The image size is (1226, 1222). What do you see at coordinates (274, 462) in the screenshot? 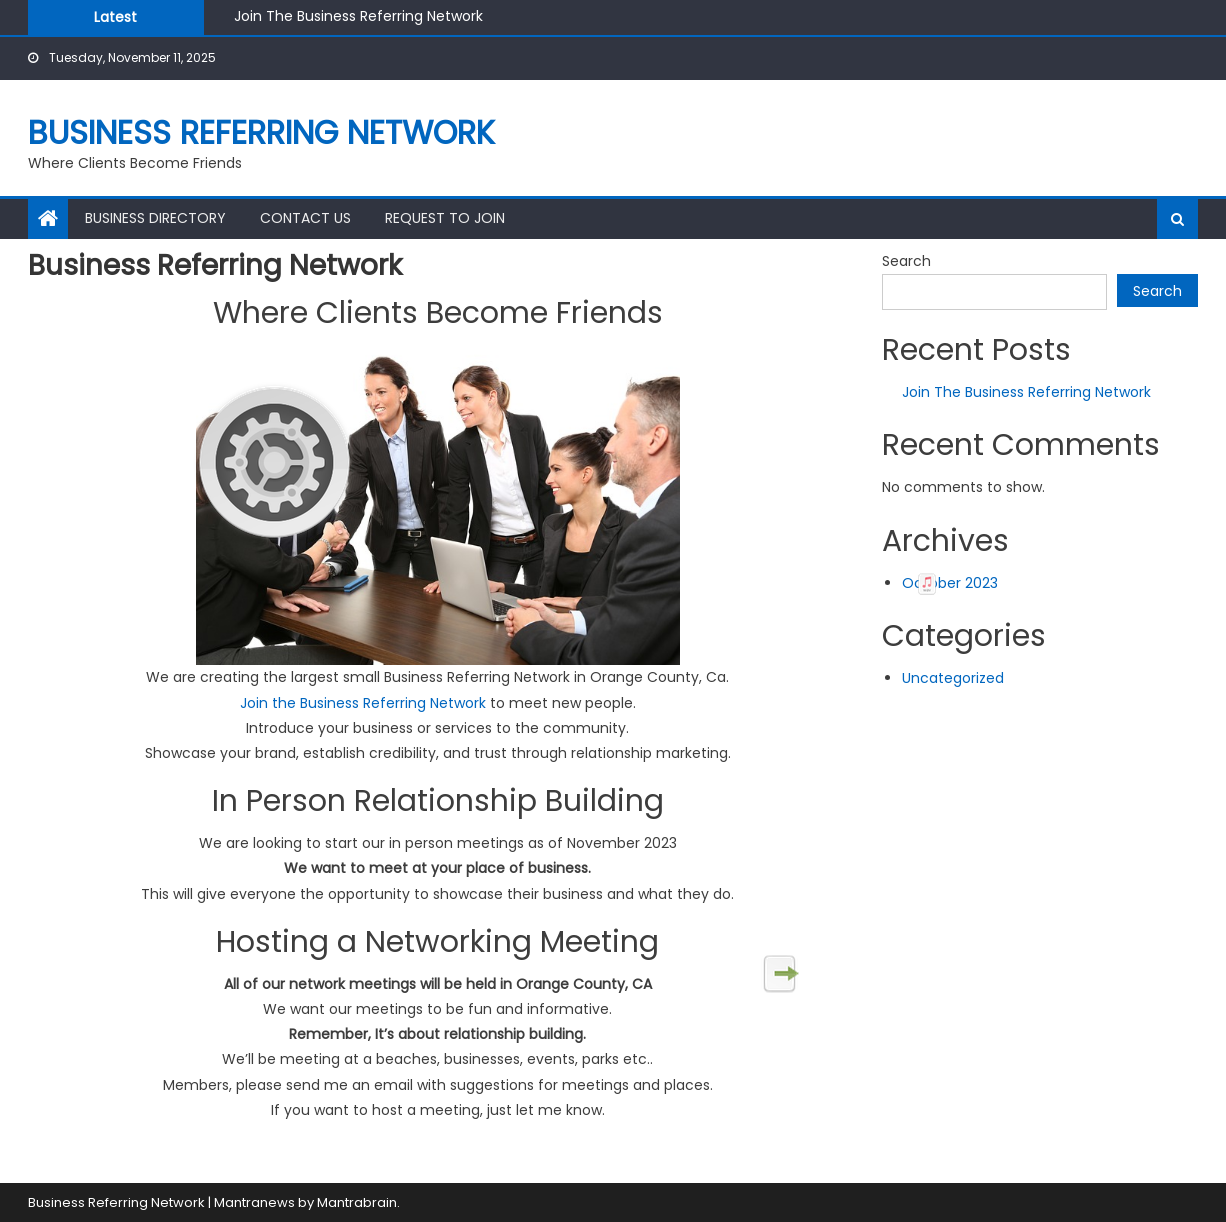
I see `view or edit document properties` at bounding box center [274, 462].